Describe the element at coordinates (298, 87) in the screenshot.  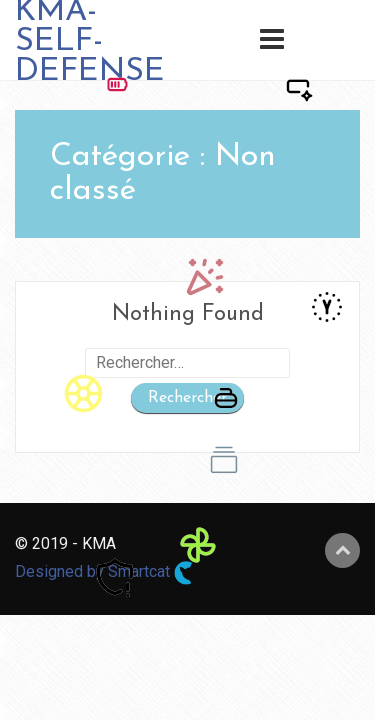
I see `enable AI-assisted text input` at that location.